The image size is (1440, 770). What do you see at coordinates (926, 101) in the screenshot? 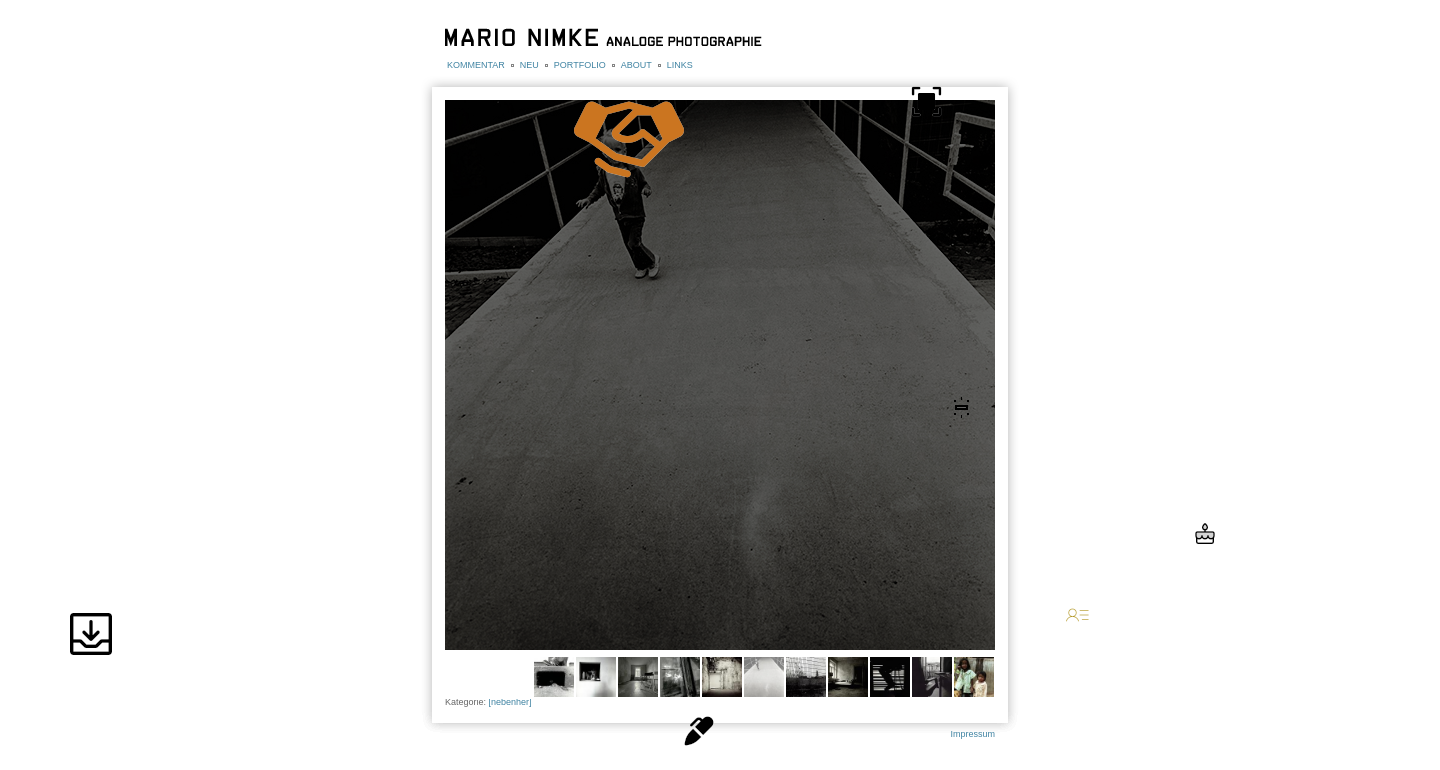
I see `scan a QR code or barcode` at bounding box center [926, 101].